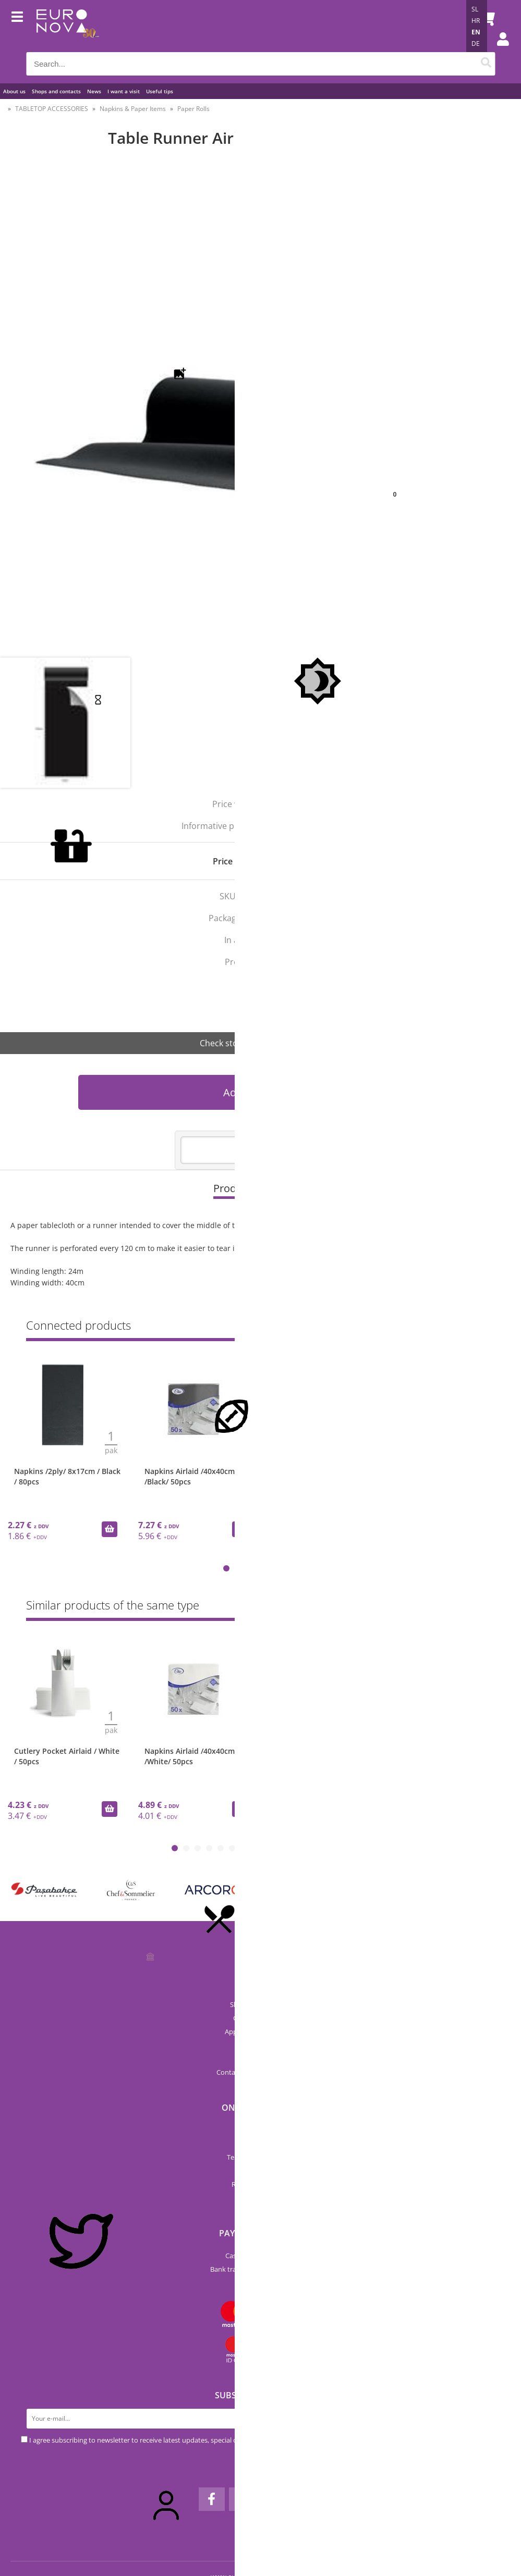 This screenshot has width=521, height=2576. What do you see at coordinates (150, 1956) in the screenshot?
I see `view nearby landmarks or points of interest` at bounding box center [150, 1956].